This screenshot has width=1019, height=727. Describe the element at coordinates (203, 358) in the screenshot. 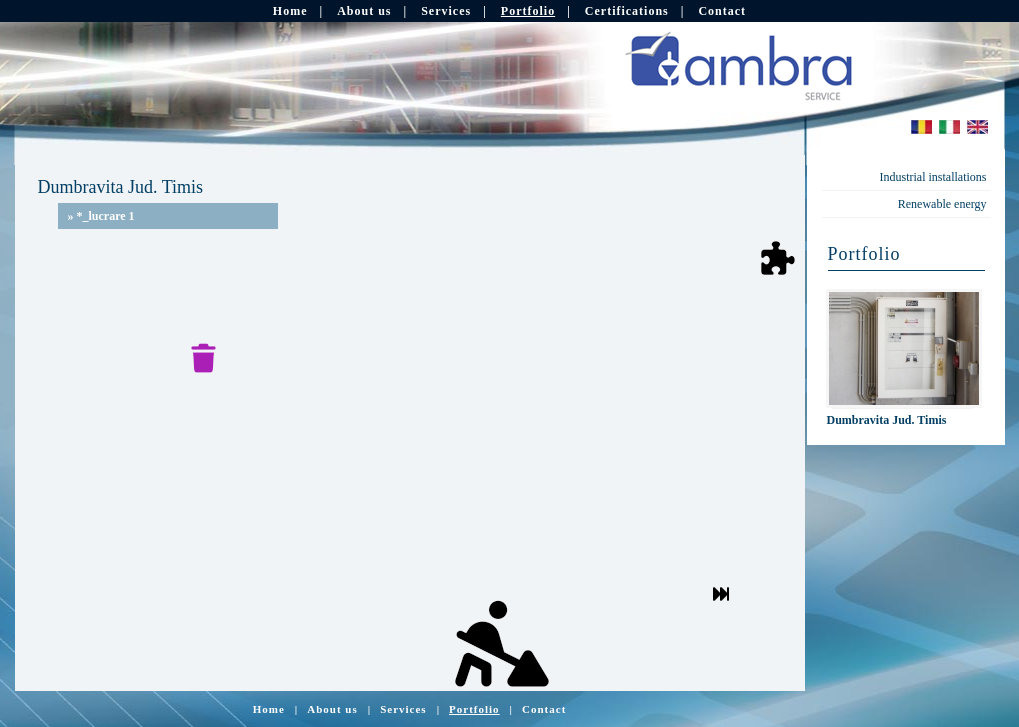

I see `delete this item` at that location.